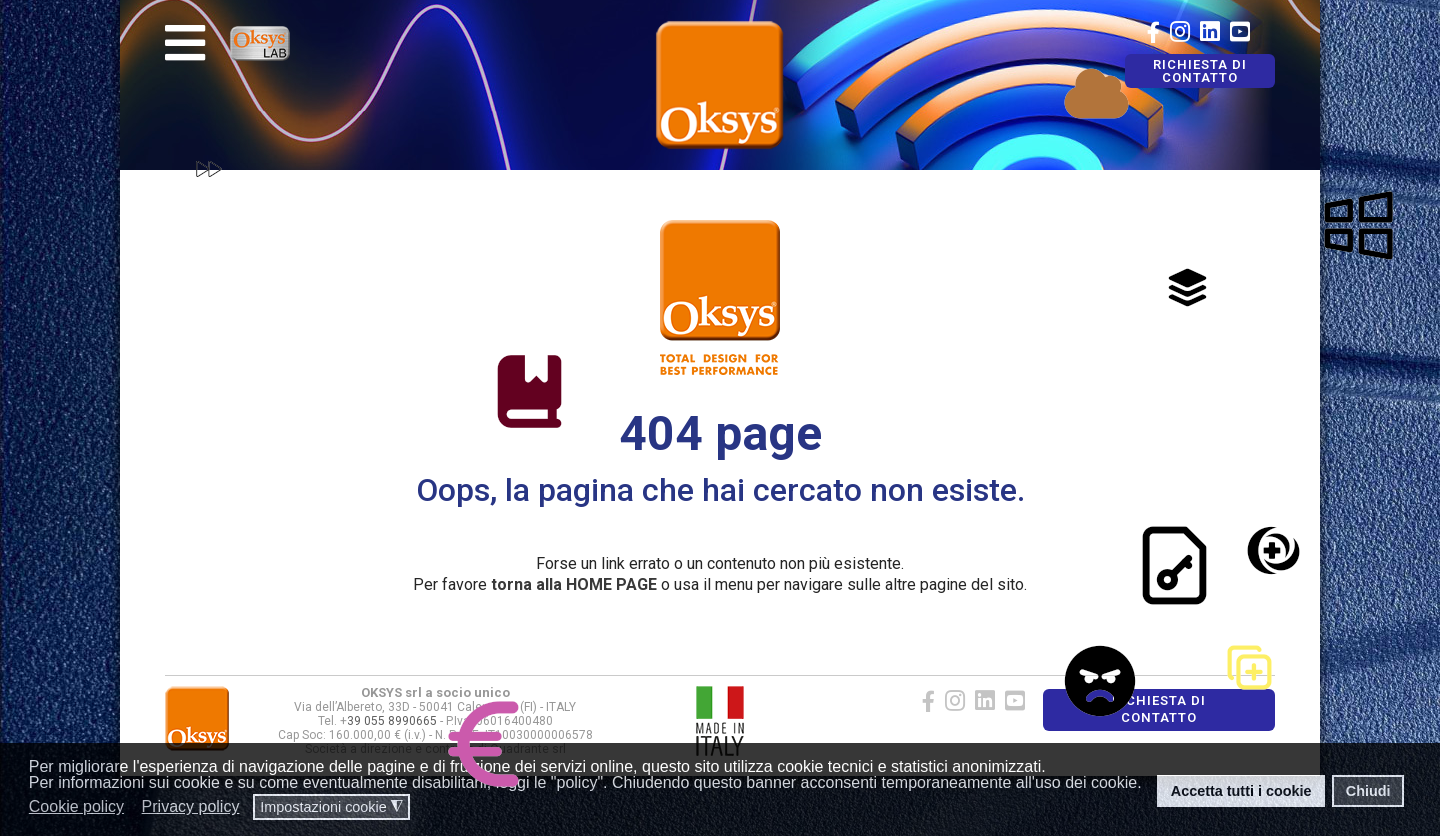  What do you see at coordinates (207, 169) in the screenshot?
I see `skip forward in media playback` at bounding box center [207, 169].